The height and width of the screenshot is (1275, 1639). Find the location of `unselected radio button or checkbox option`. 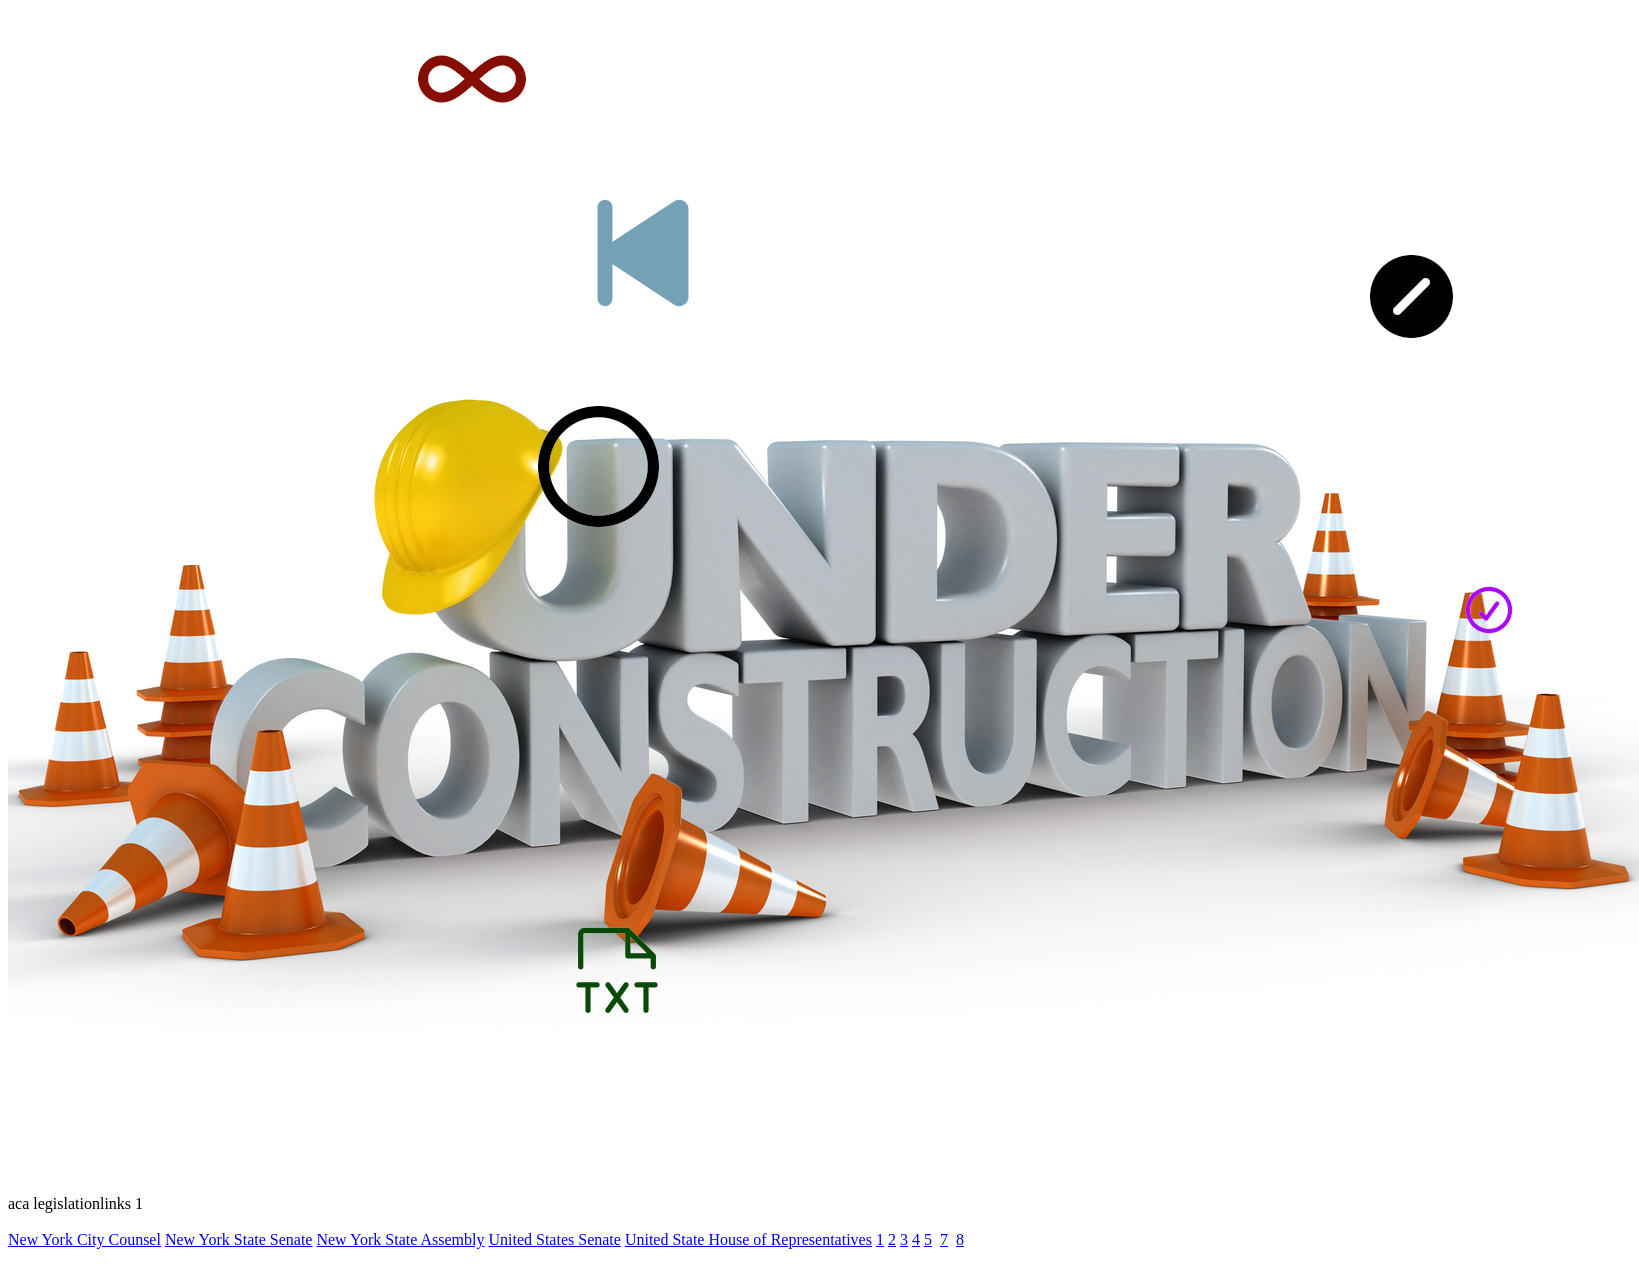

unselected radio button or checkbox option is located at coordinates (598, 466).